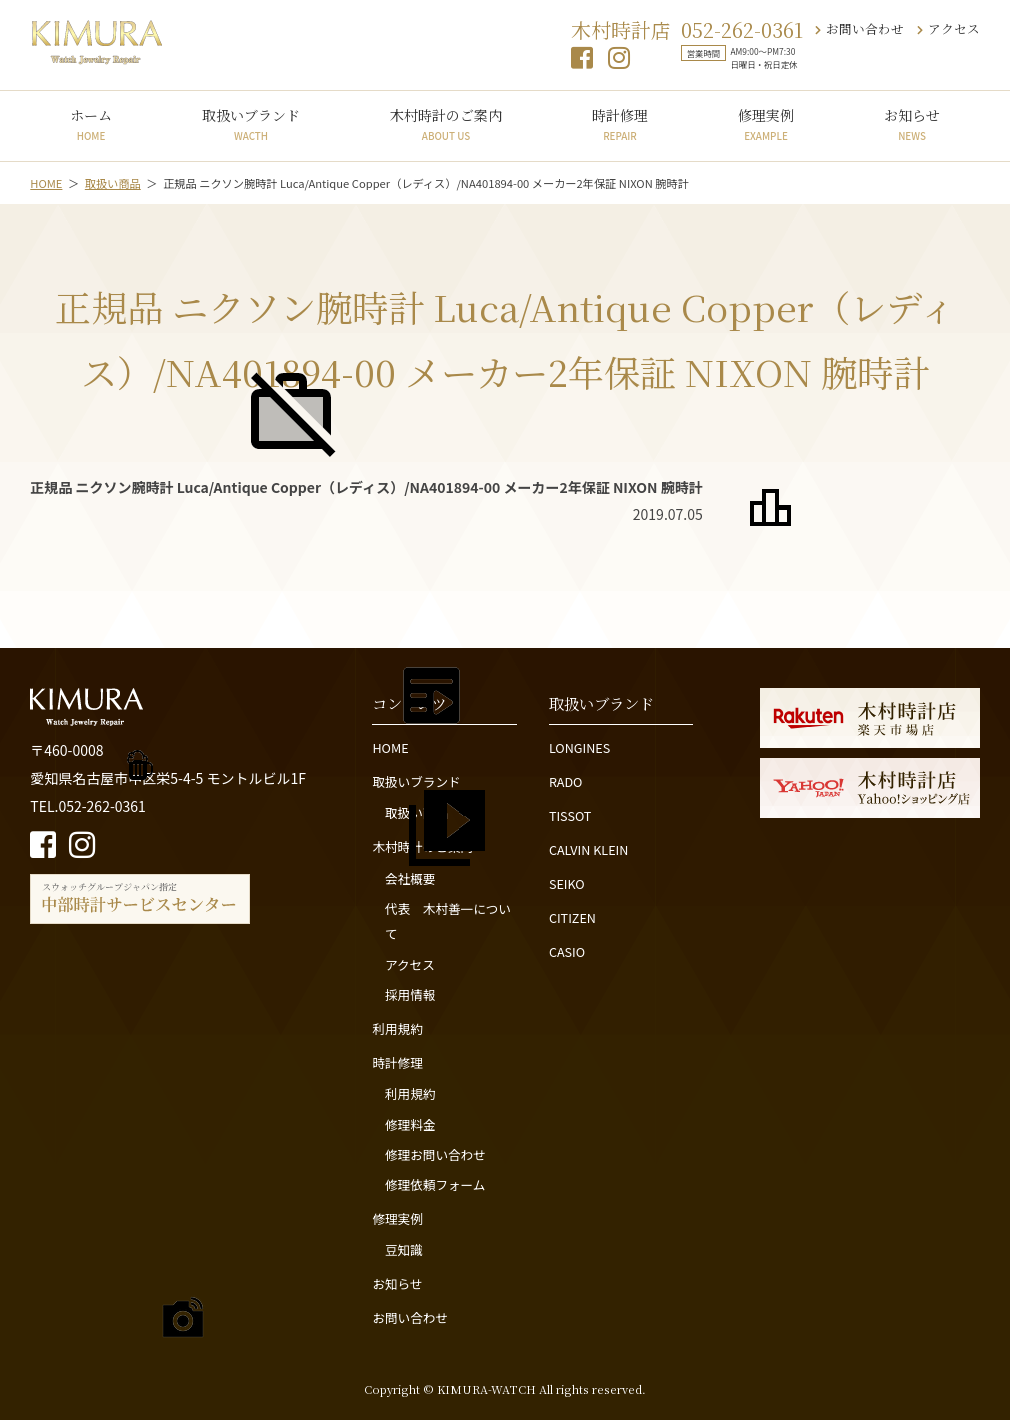  Describe the element at coordinates (431, 695) in the screenshot. I see `view media queue or playlist` at that location.